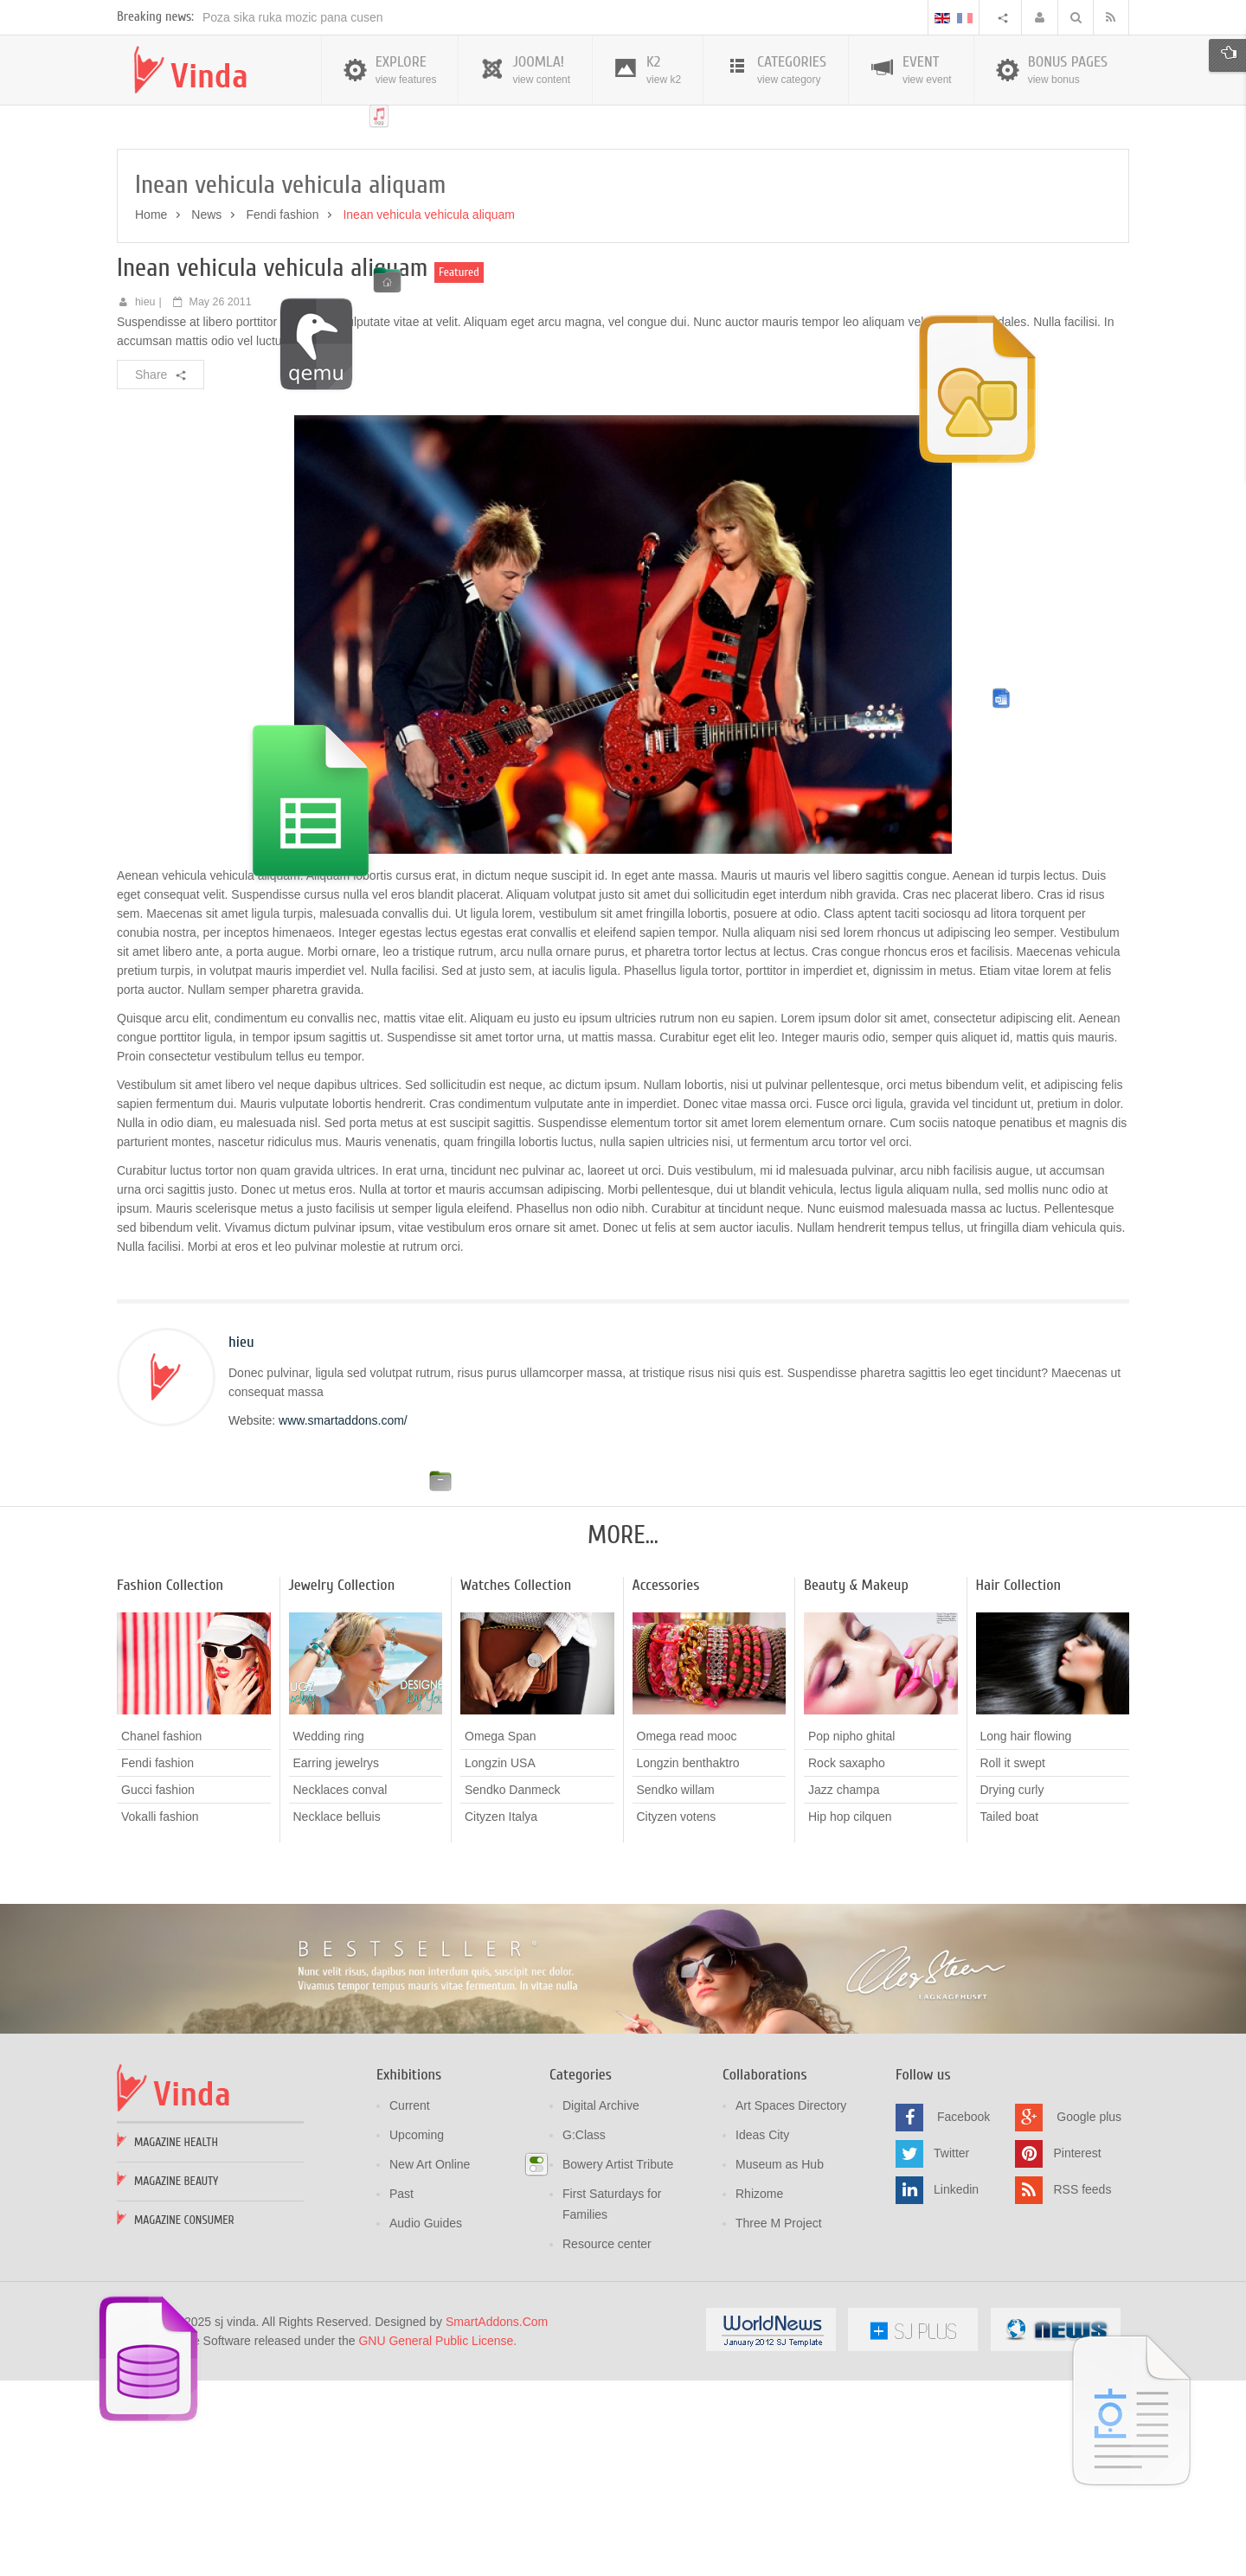  What do you see at coordinates (316, 343) in the screenshot?
I see `qemu virtual disk image file` at bounding box center [316, 343].